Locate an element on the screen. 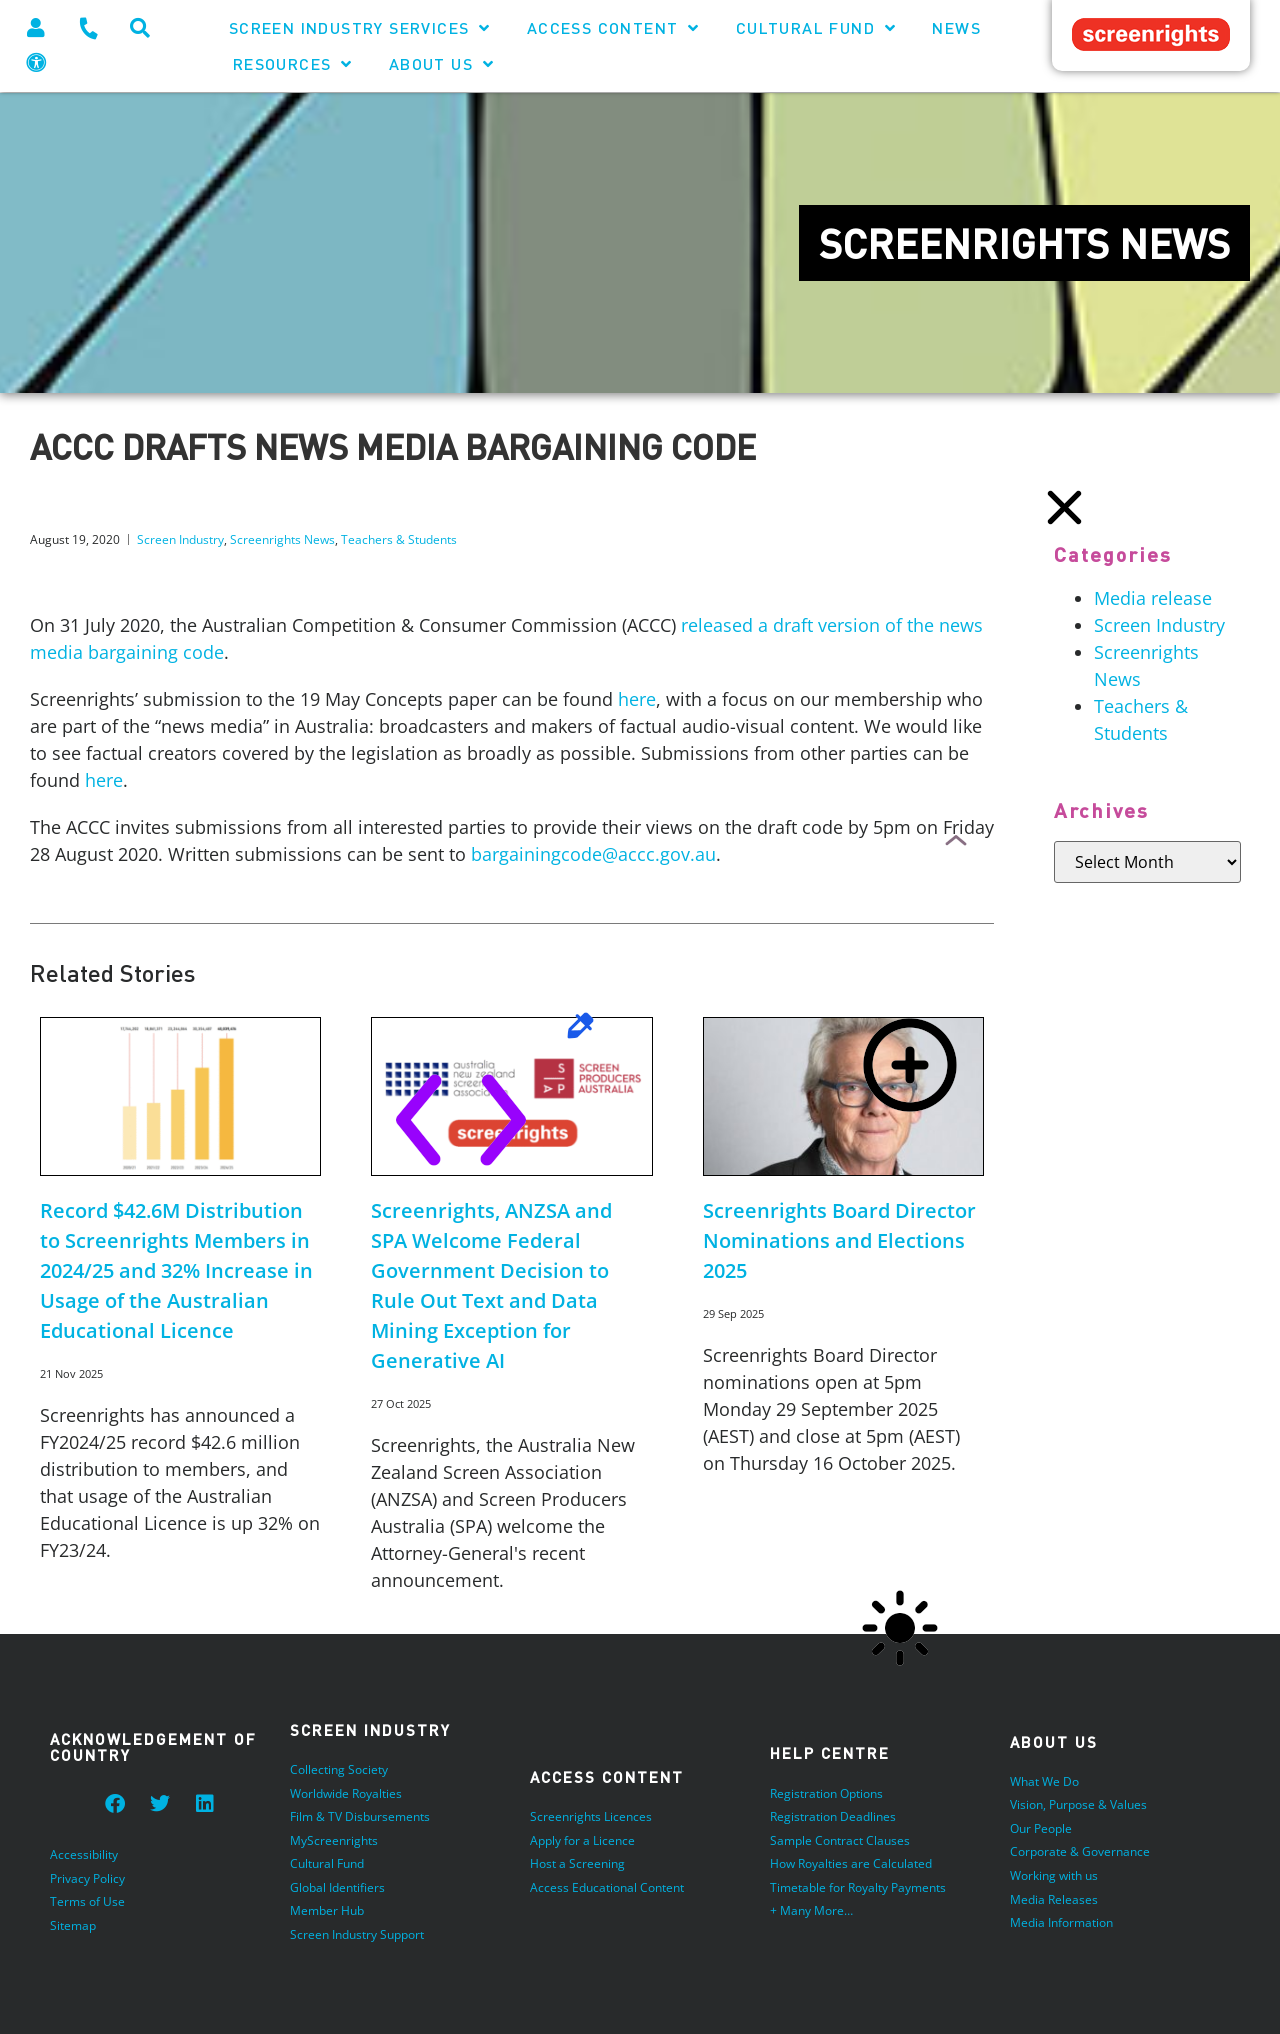 This screenshot has width=1280, height=2034. add a new item is located at coordinates (910, 1065).